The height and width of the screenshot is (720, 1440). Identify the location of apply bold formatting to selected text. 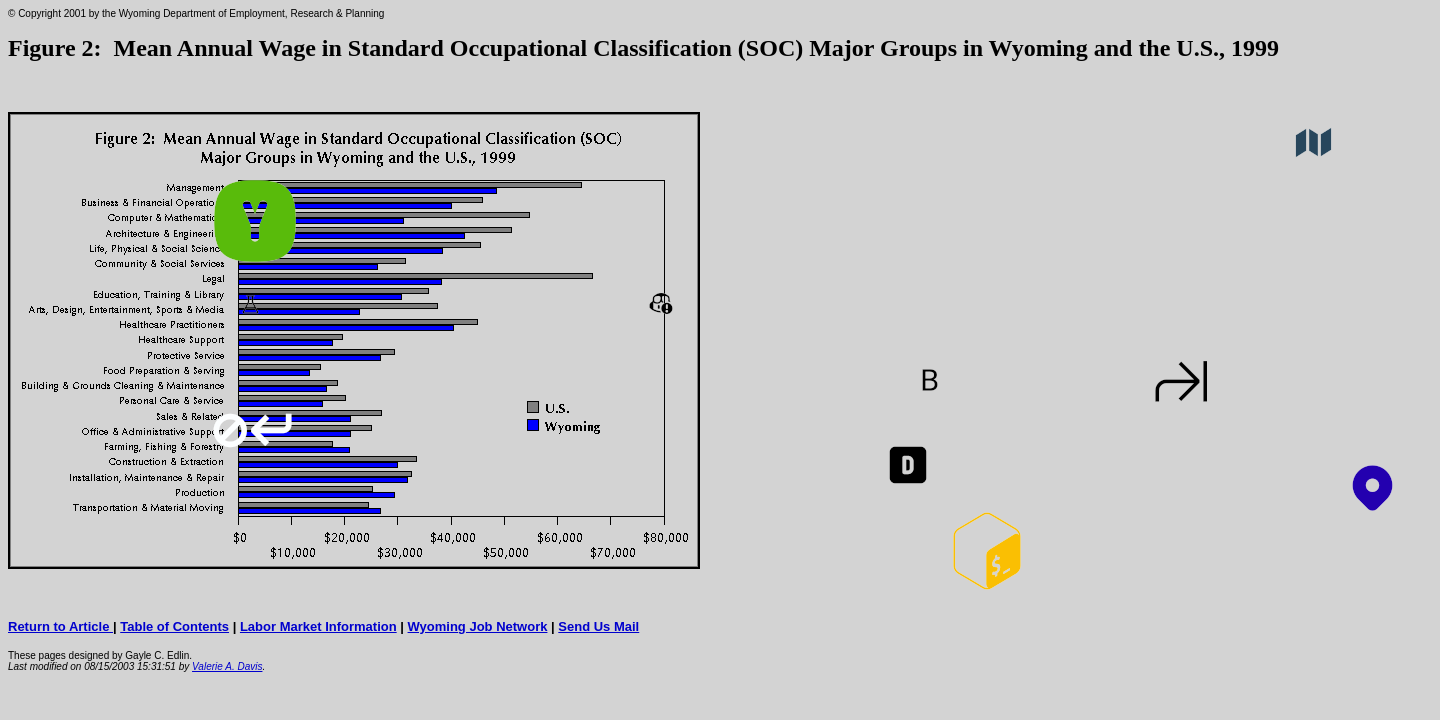
(929, 380).